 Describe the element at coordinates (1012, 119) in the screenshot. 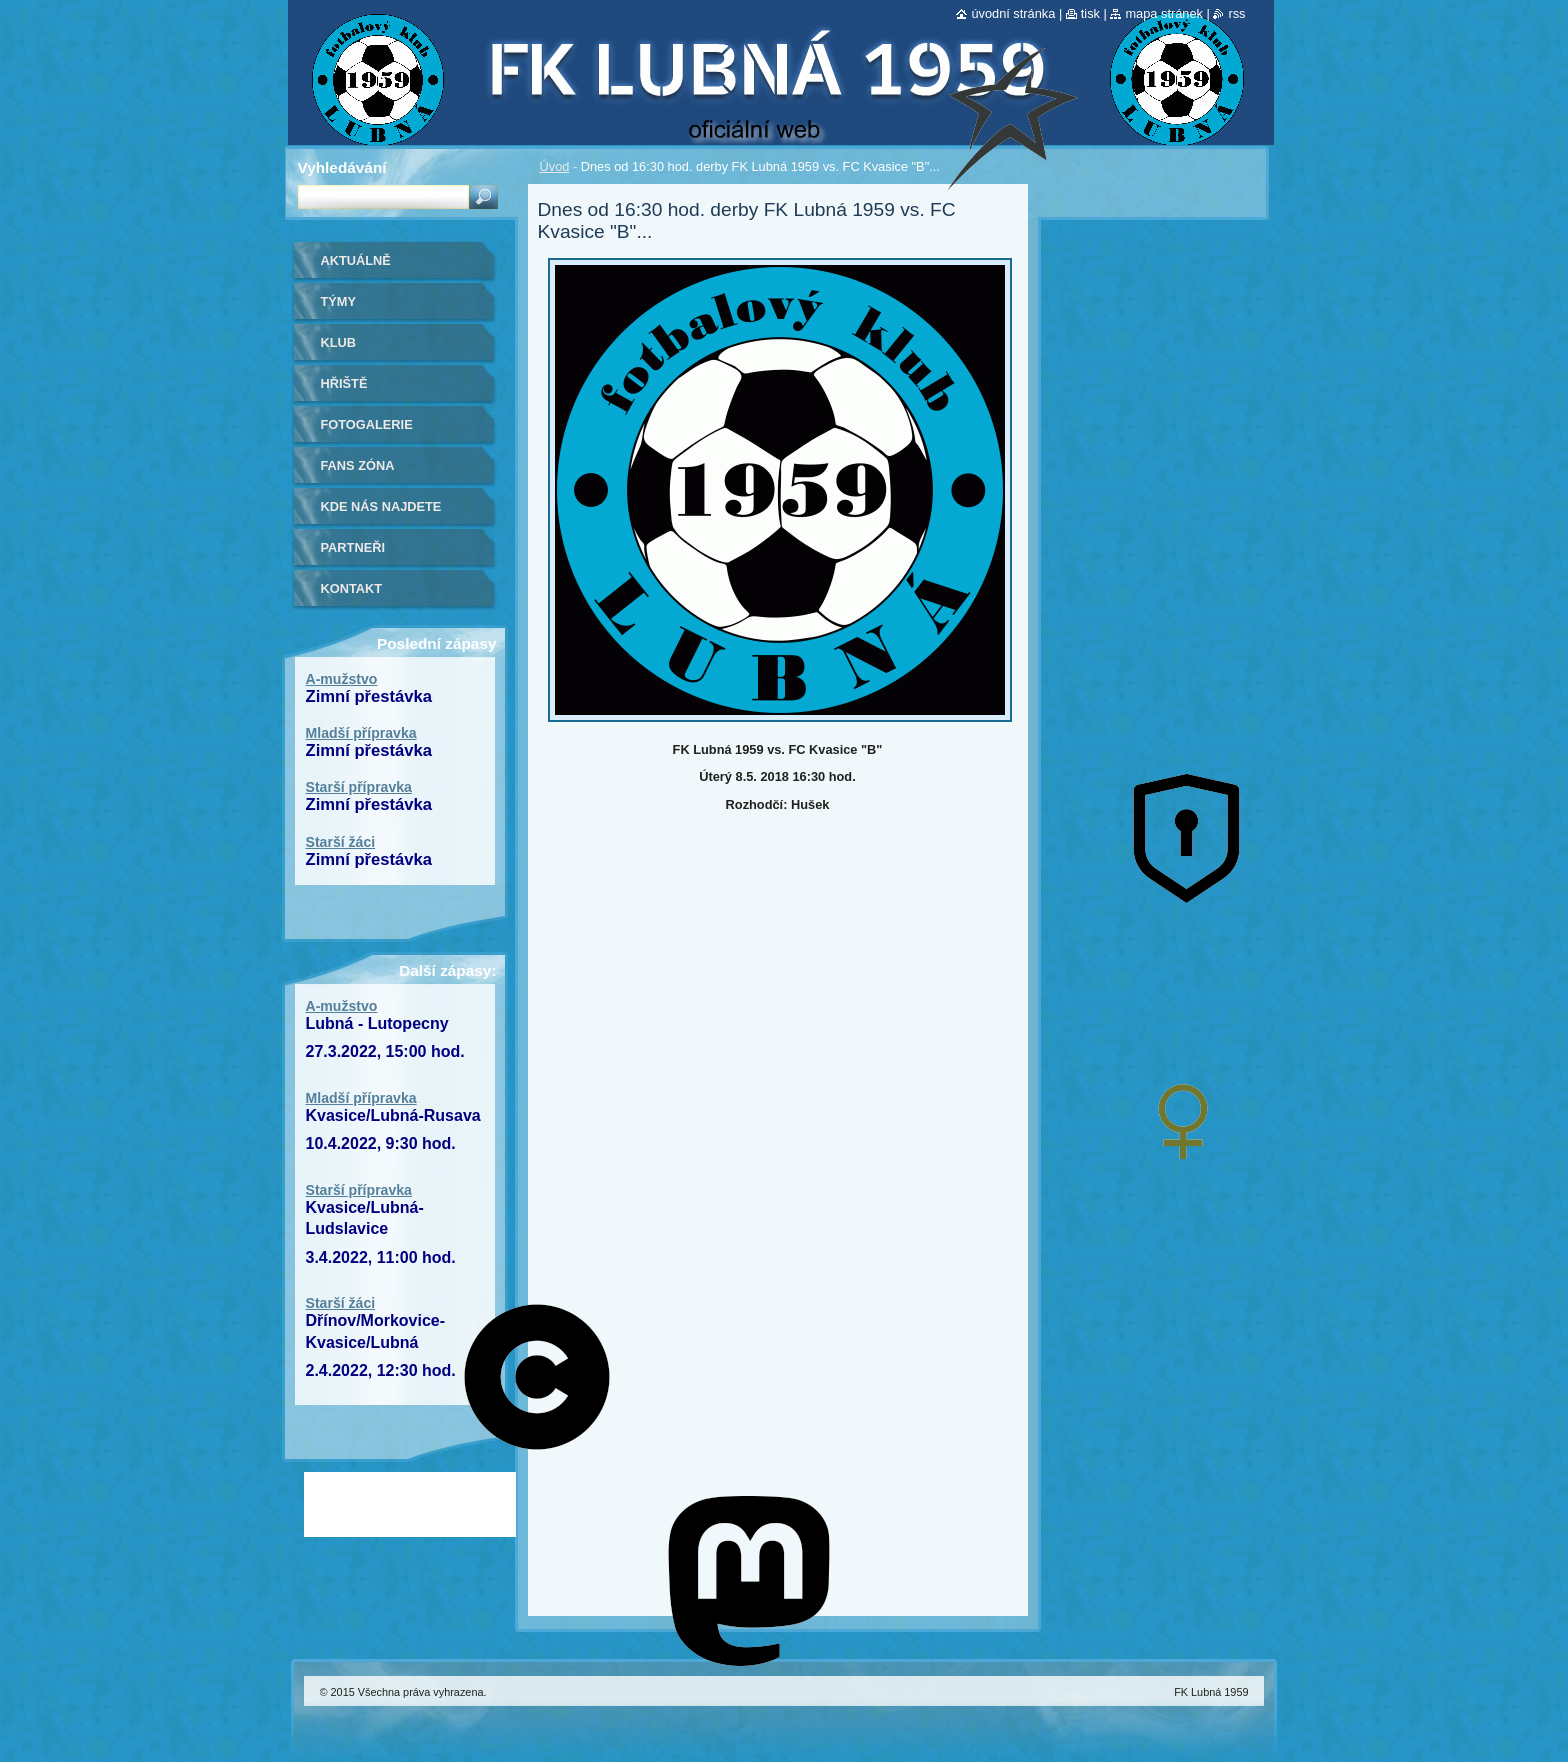

I see `air transat airline branding logo` at that location.